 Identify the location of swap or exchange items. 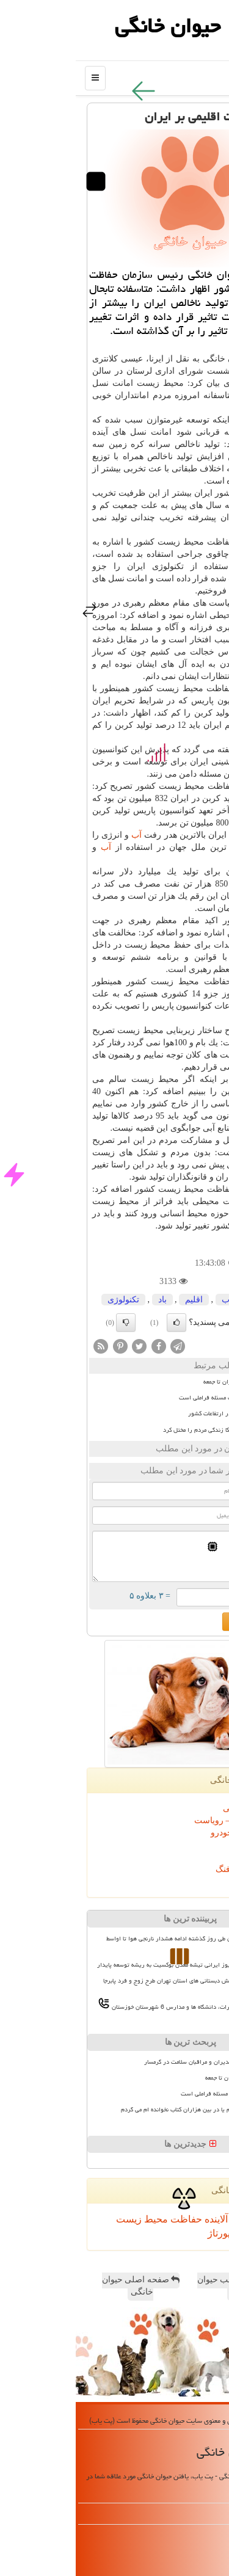
(89, 610).